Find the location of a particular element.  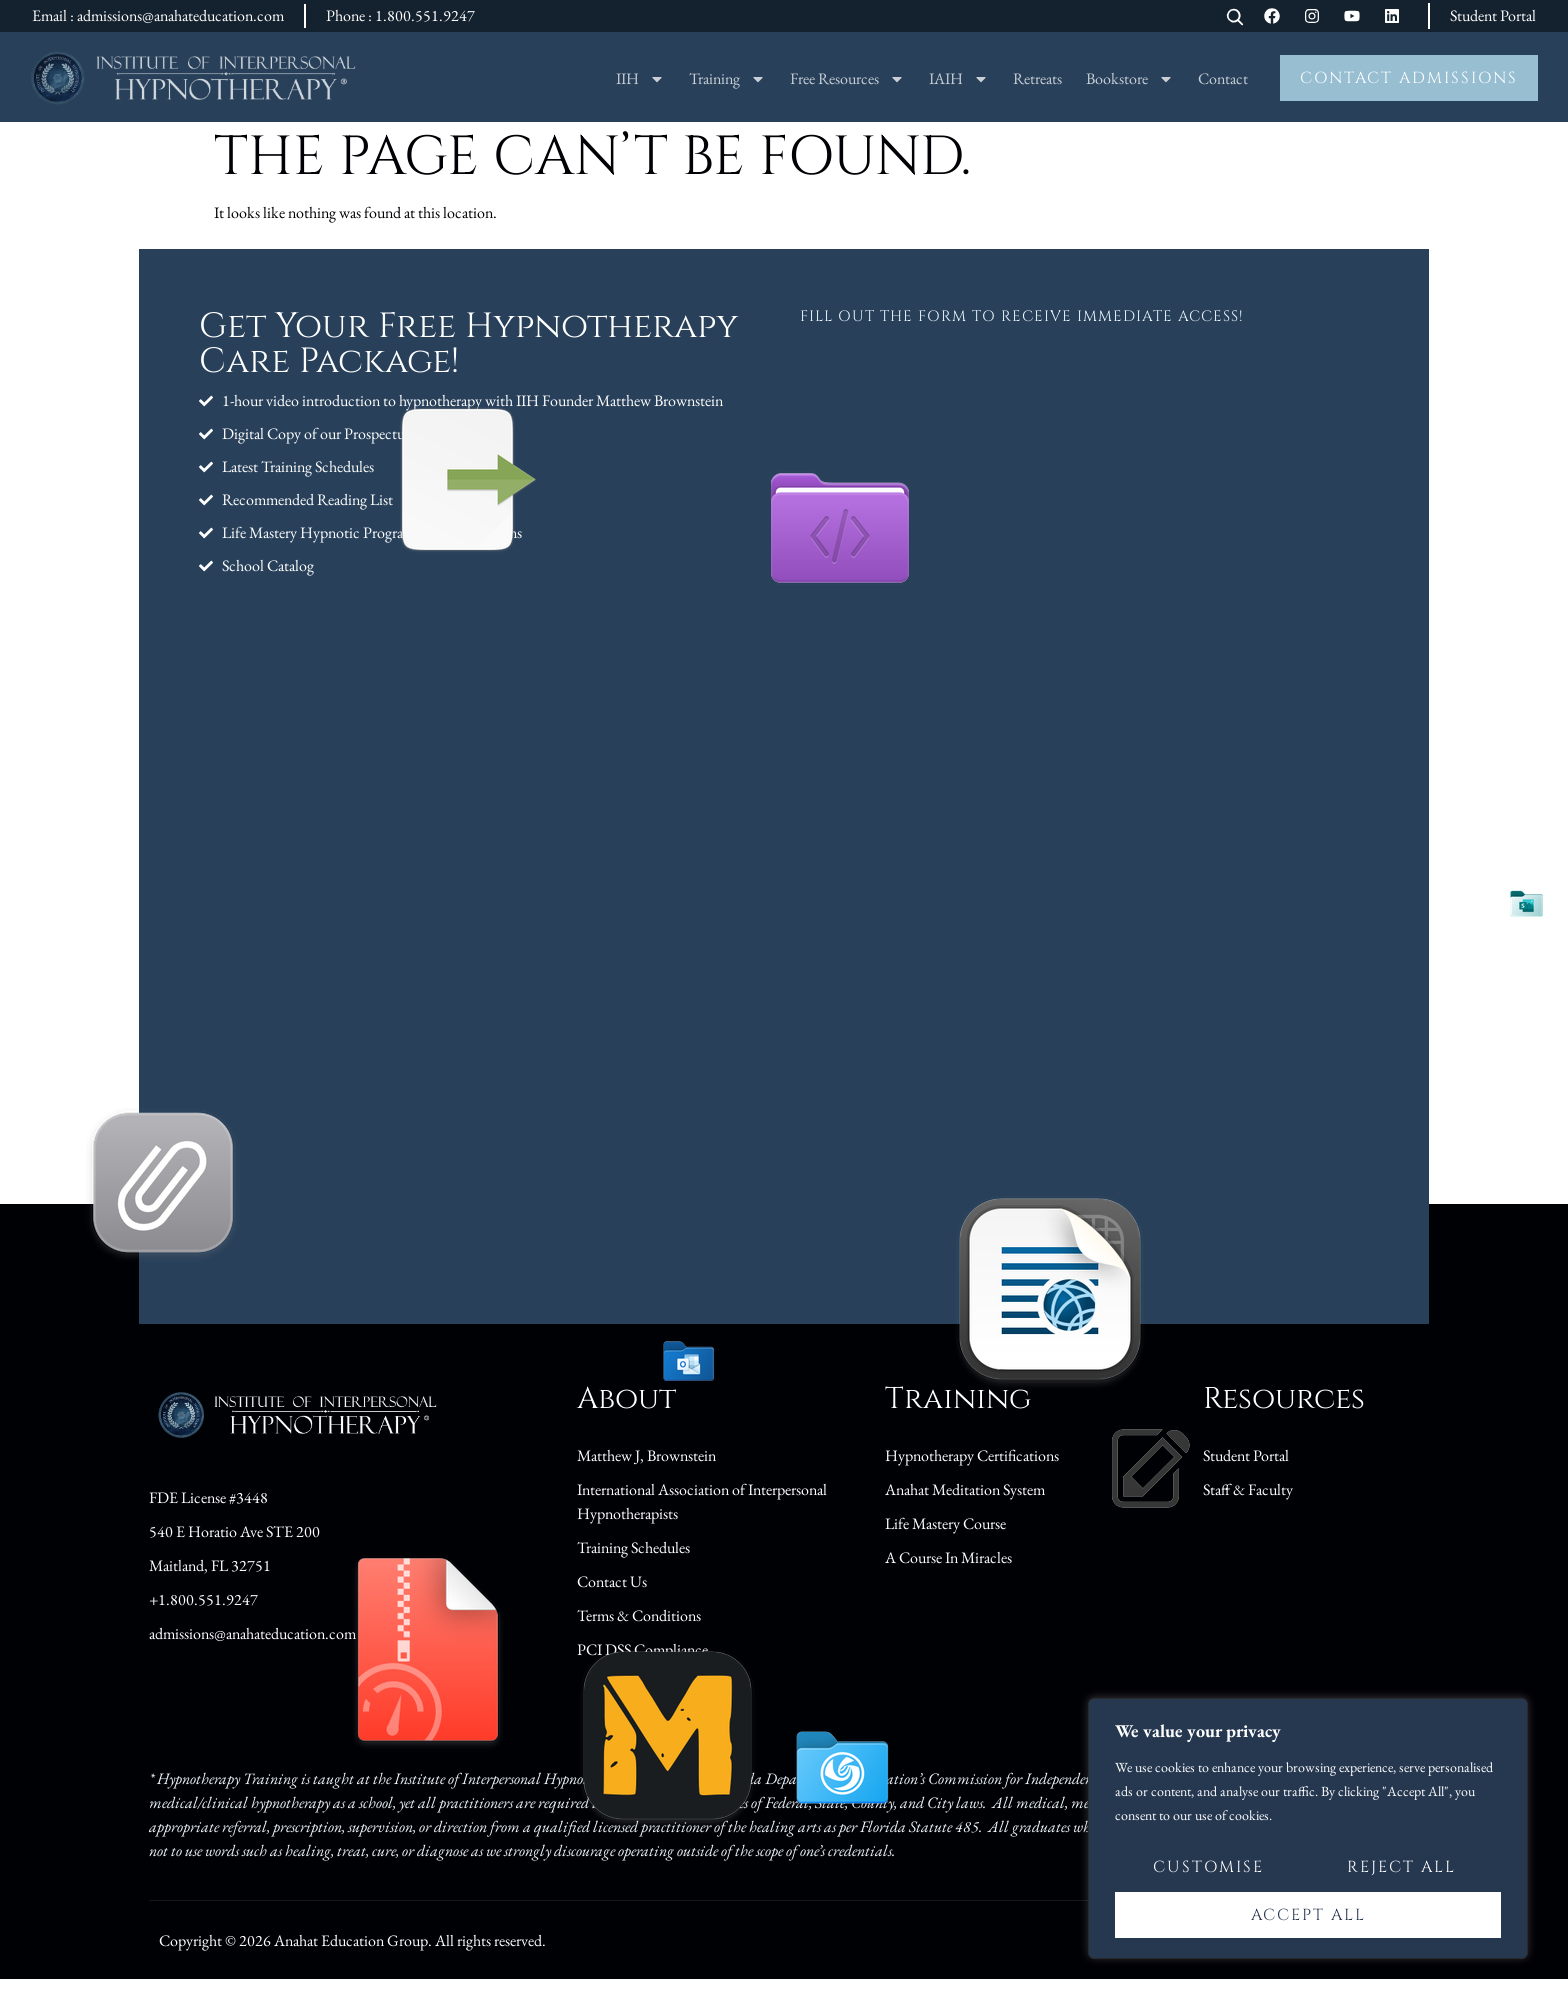

launch Metro: Last Light game is located at coordinates (667, 1735).